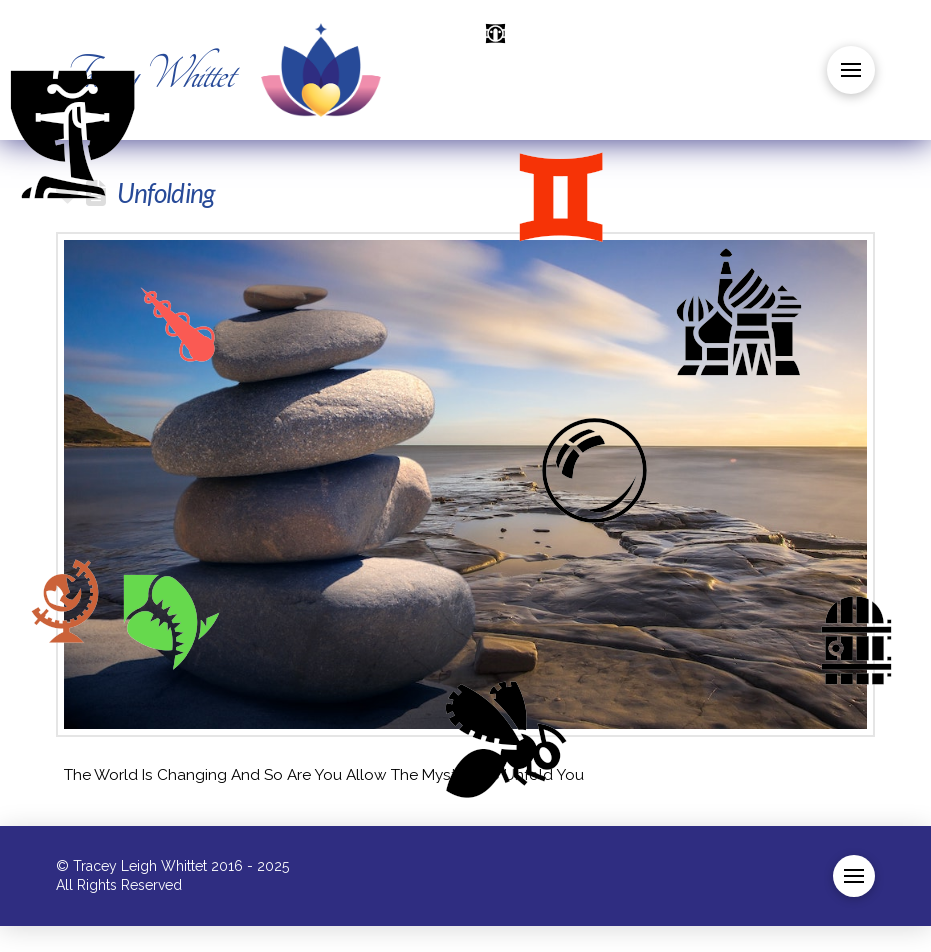 The image size is (931, 952). What do you see at coordinates (177, 324) in the screenshot?
I see `equip or select a beam weapon` at bounding box center [177, 324].